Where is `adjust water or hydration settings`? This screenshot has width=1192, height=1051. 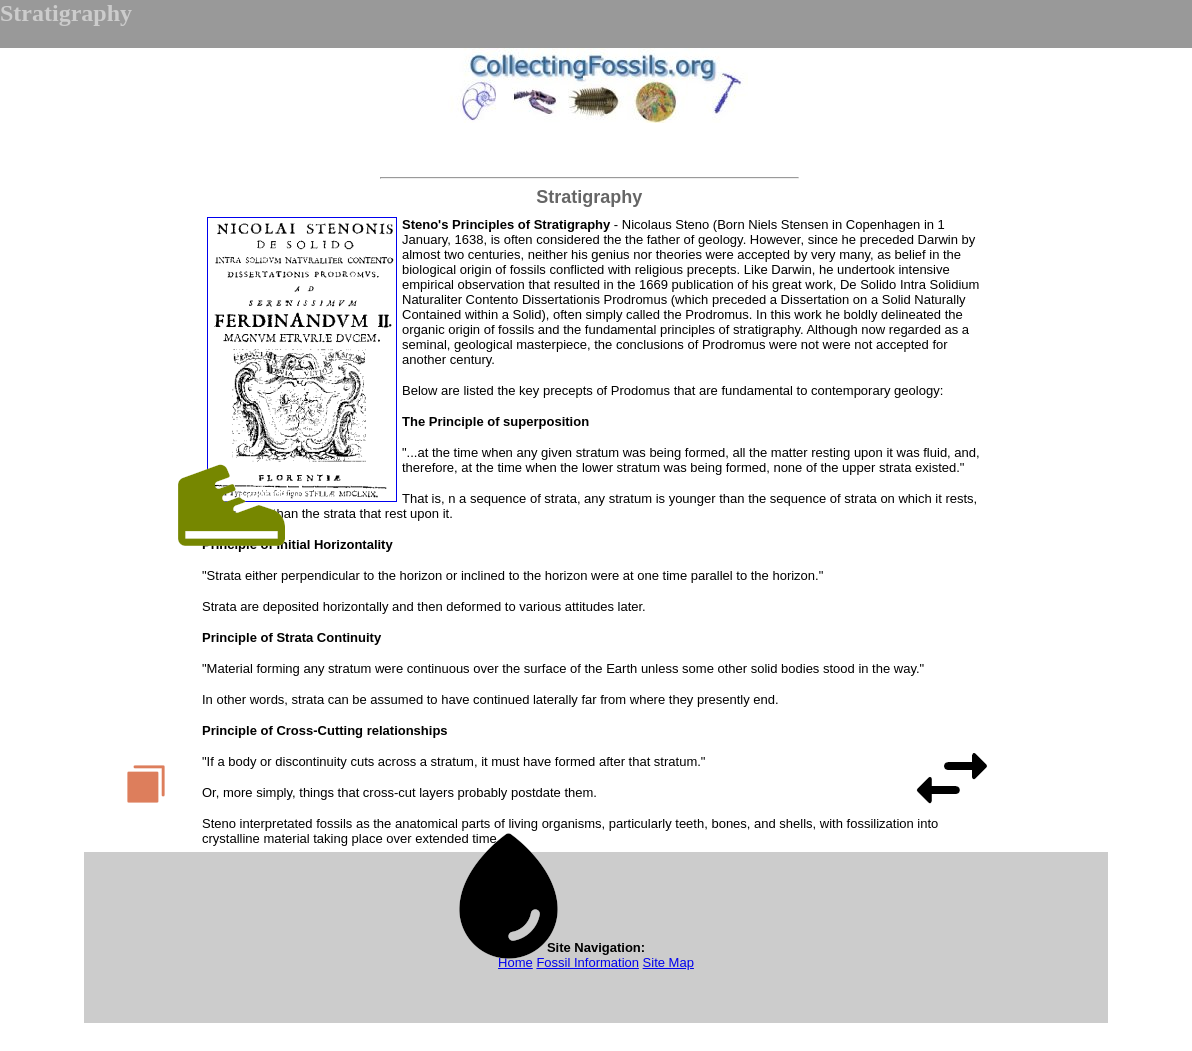
adjust water or hydration settings is located at coordinates (508, 900).